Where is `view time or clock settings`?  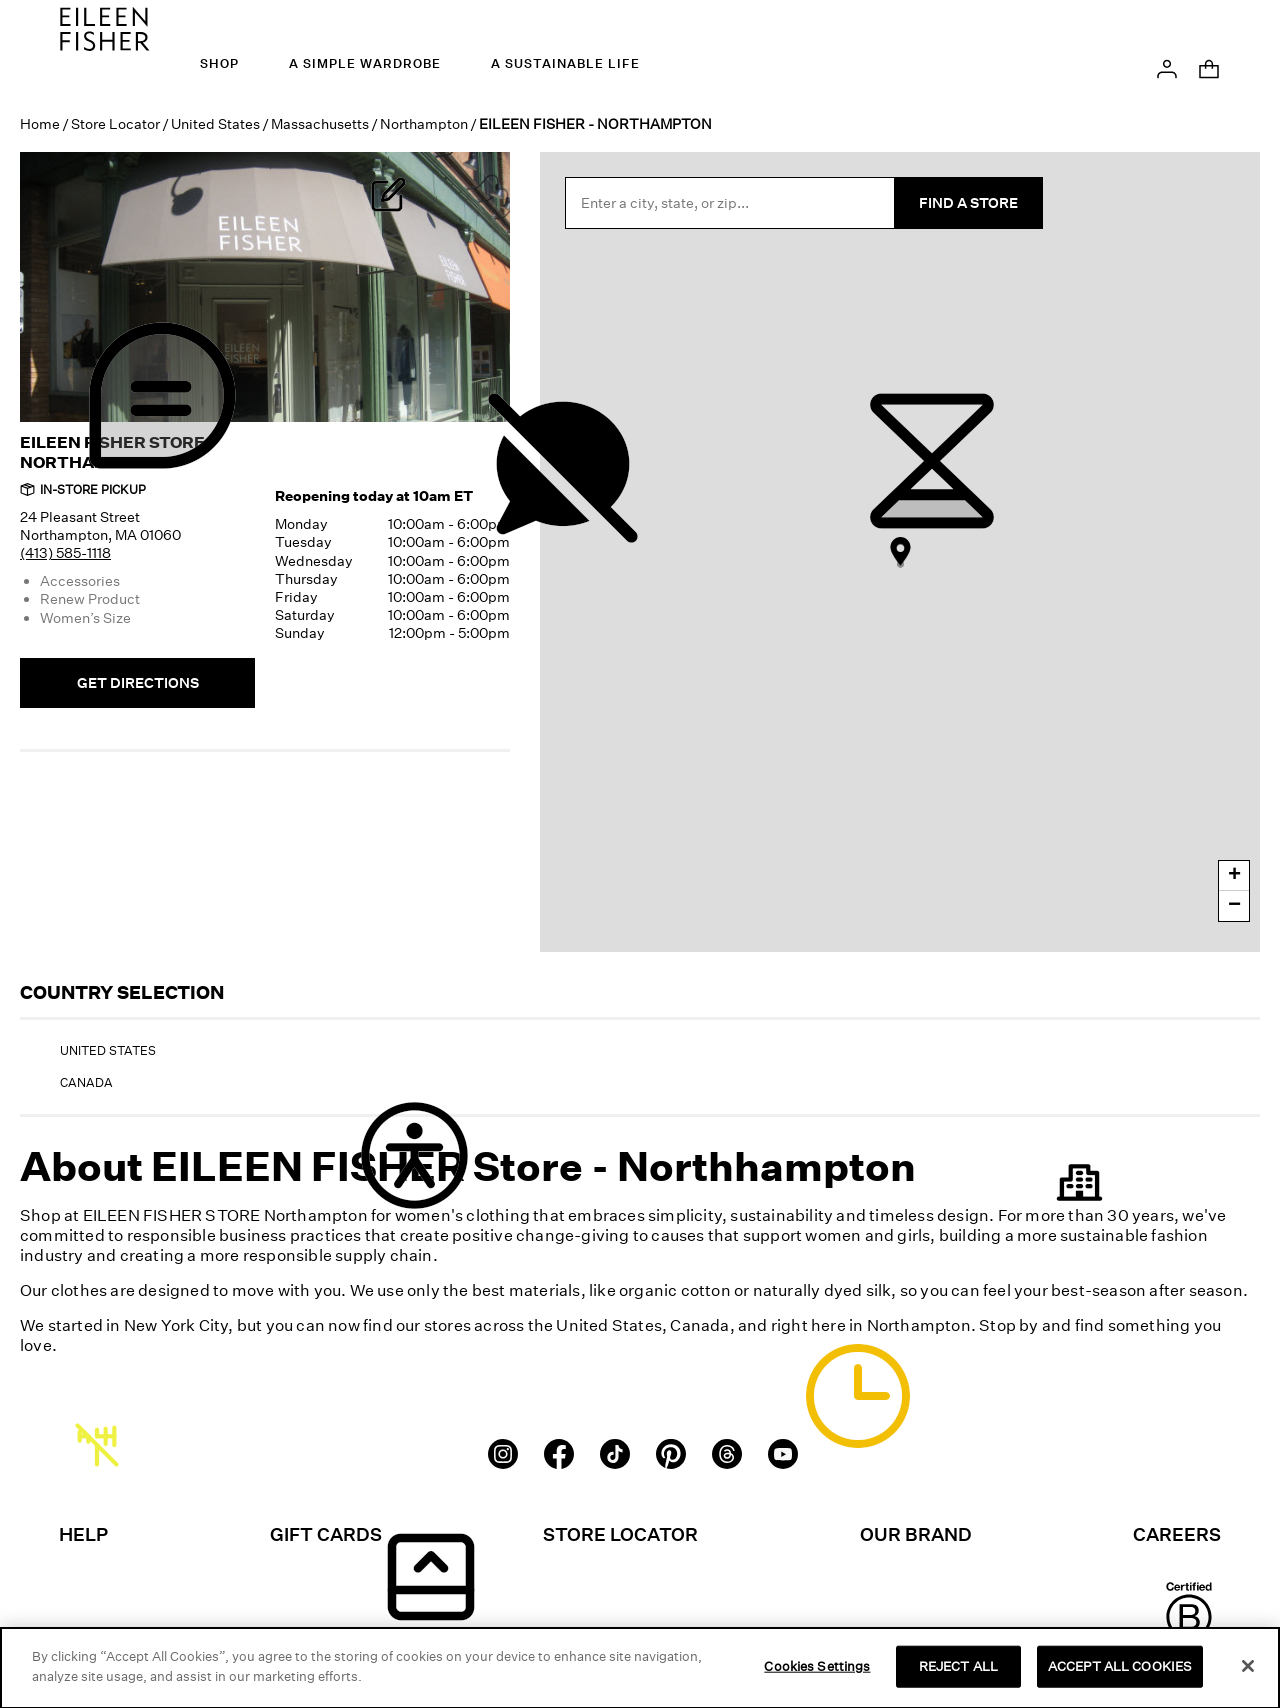
view time or clock settings is located at coordinates (858, 1396).